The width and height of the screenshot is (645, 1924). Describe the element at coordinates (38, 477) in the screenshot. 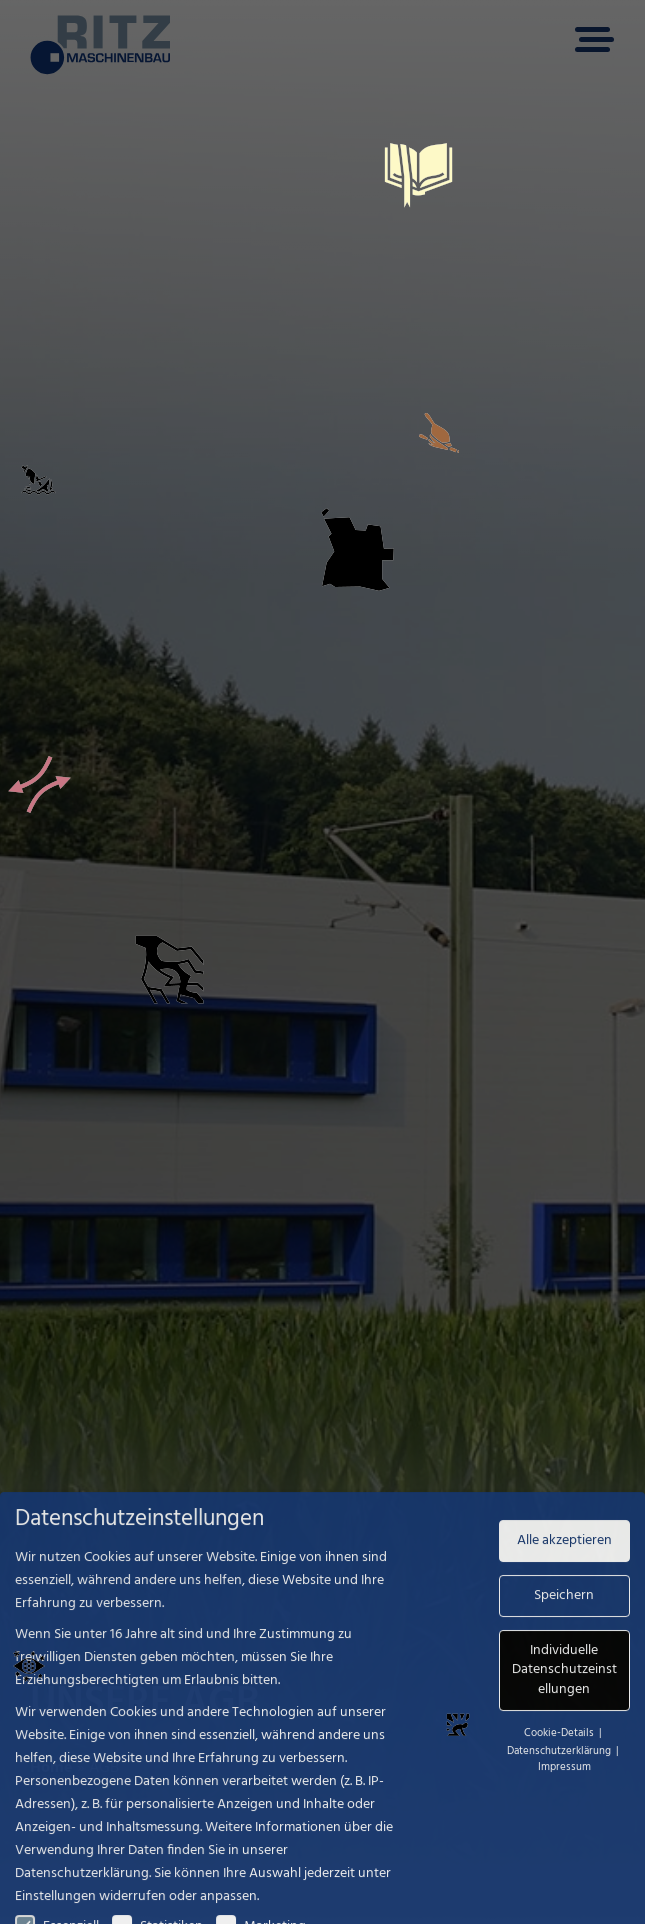

I see `indicates a failed or crashed process` at that location.